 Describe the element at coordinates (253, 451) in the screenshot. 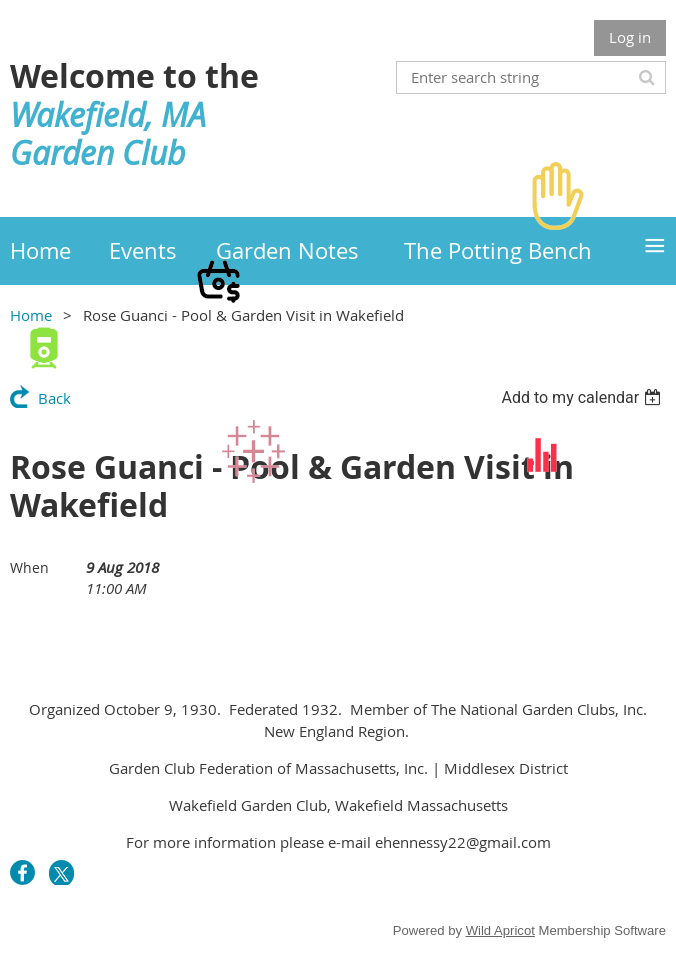

I see `open Tableau application` at that location.